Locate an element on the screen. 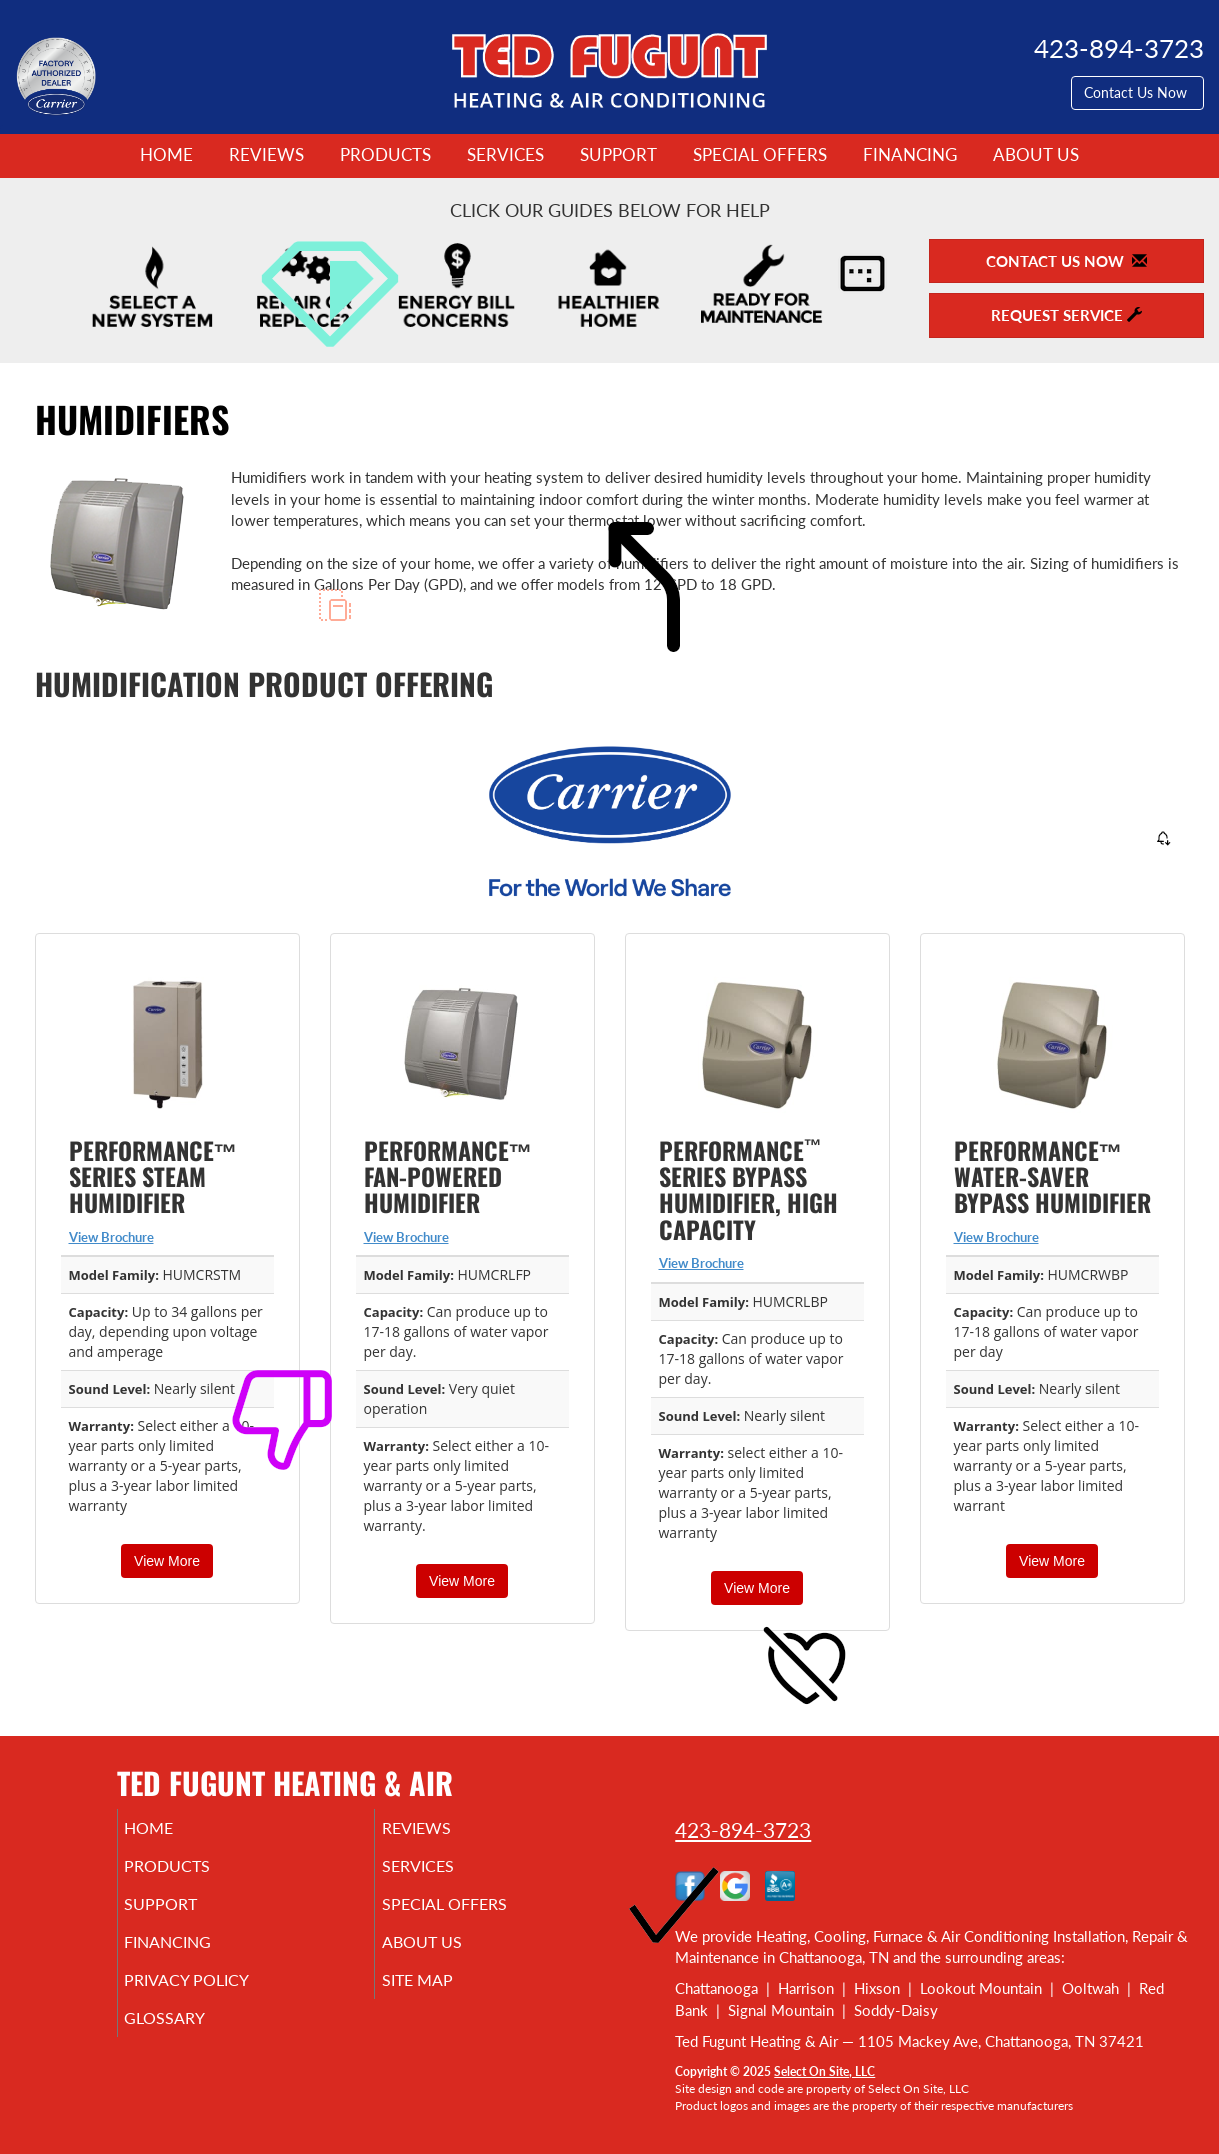 The image size is (1219, 2154). create a new notebook from template is located at coordinates (335, 605).